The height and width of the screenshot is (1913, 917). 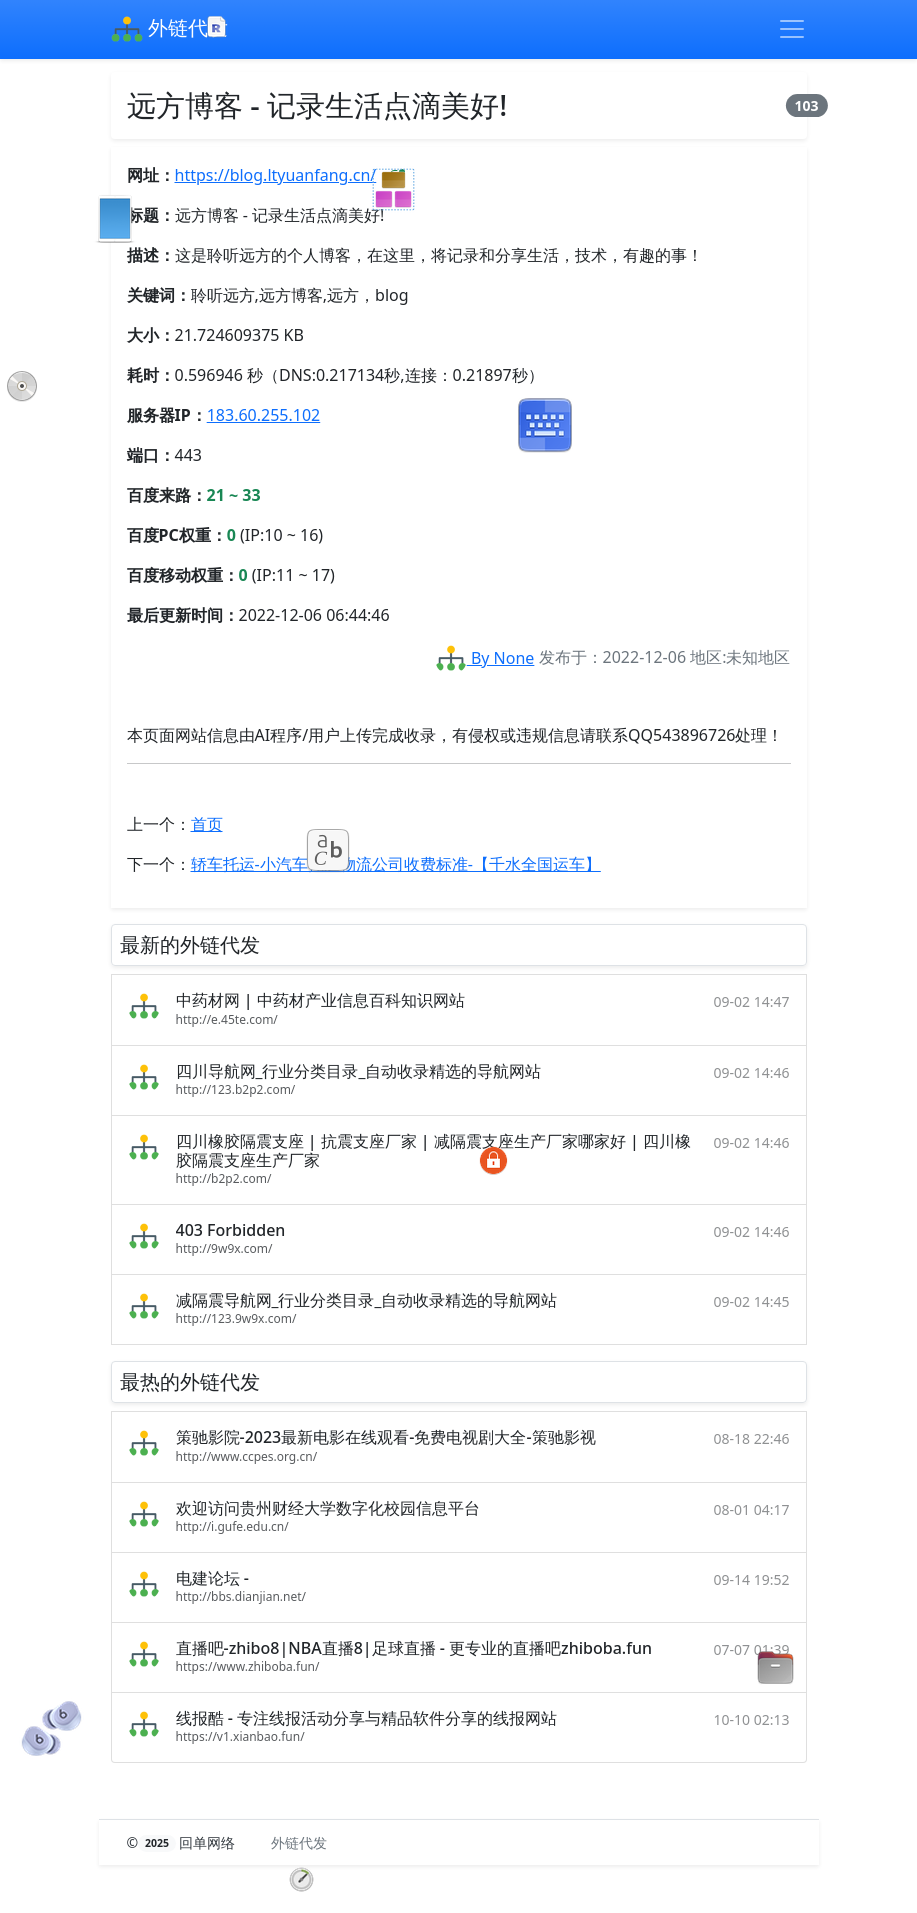 I want to click on connect Beats earbuds via bluetooth, so click(x=51, y=1728).